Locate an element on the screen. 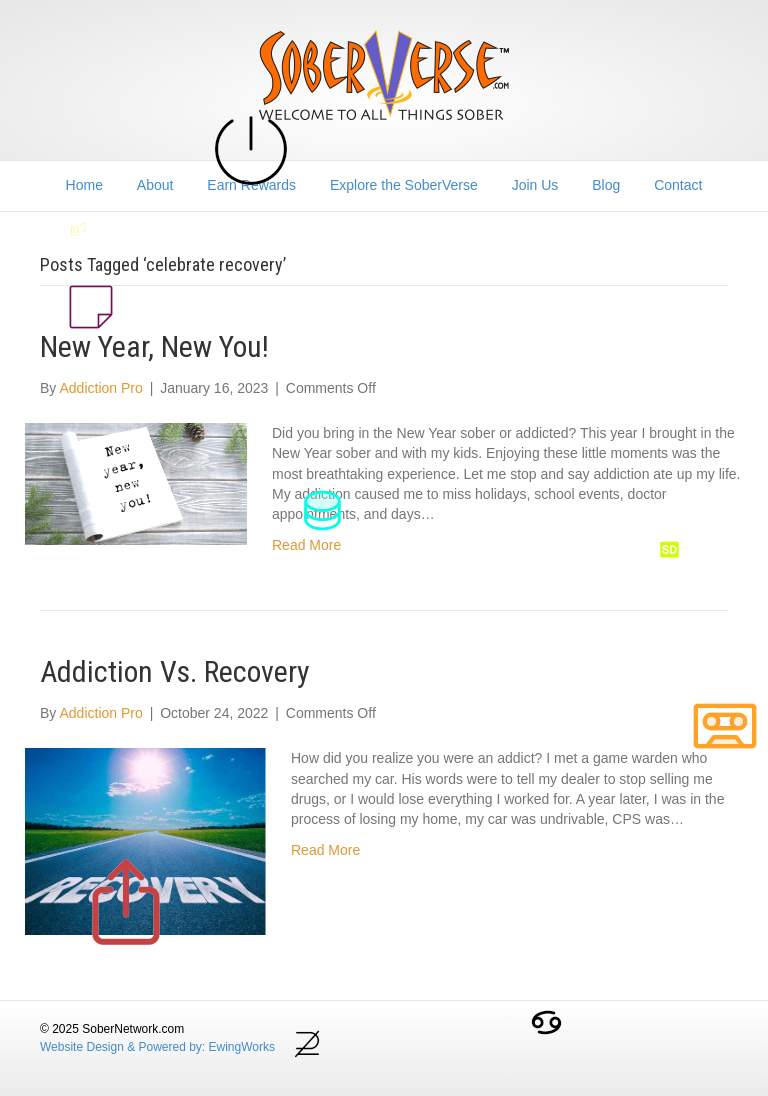 The image size is (768, 1096). indicates standard definition video quality is located at coordinates (669, 549).